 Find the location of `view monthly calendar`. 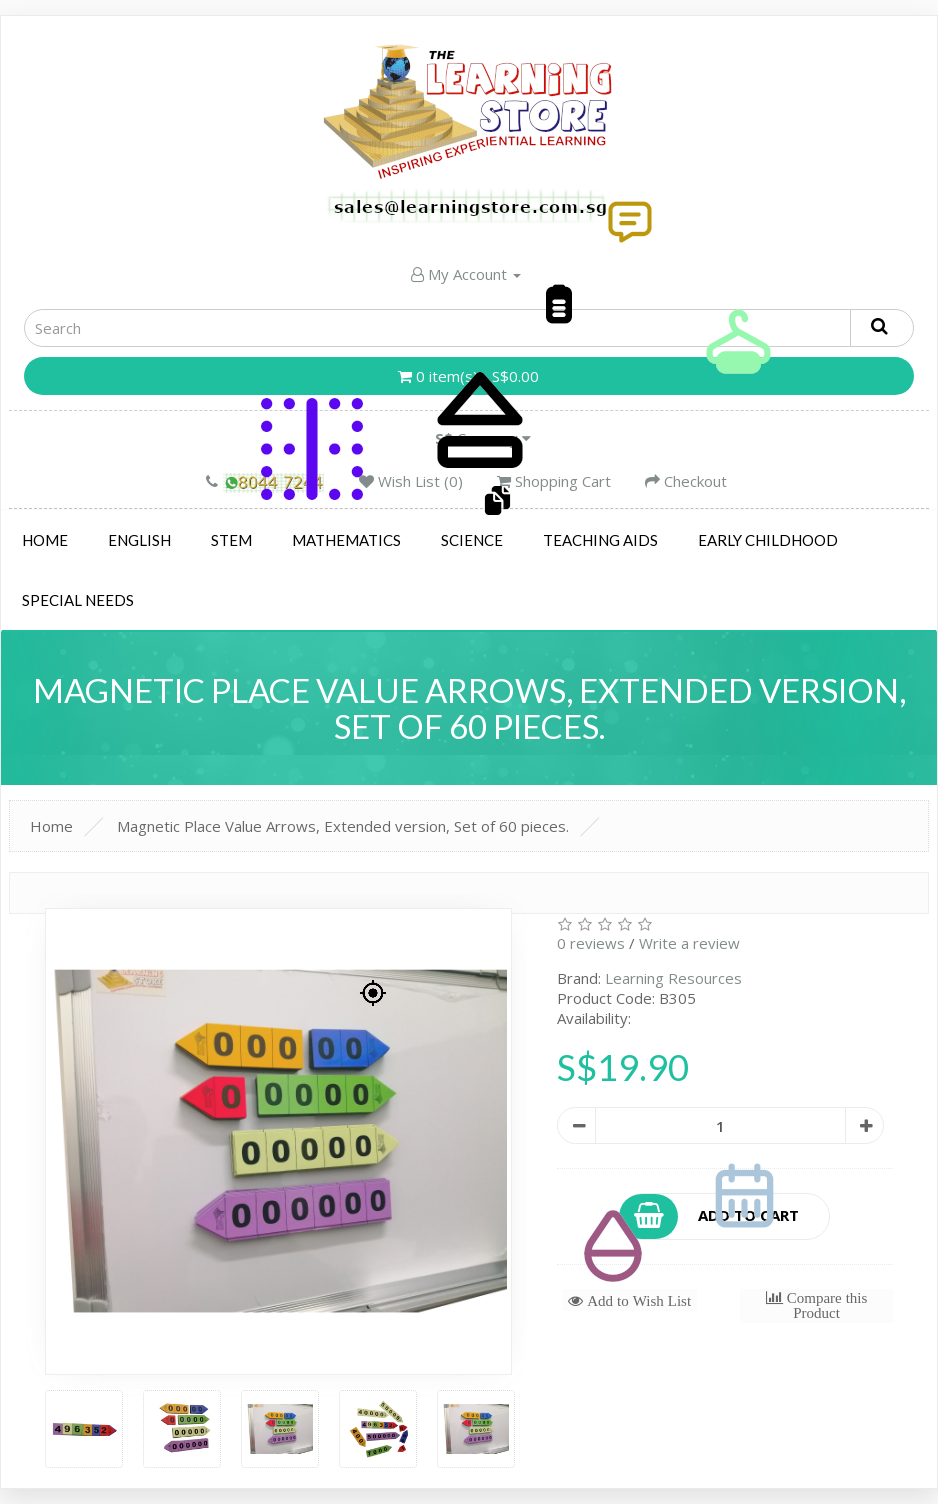

view monthly calendar is located at coordinates (744, 1195).